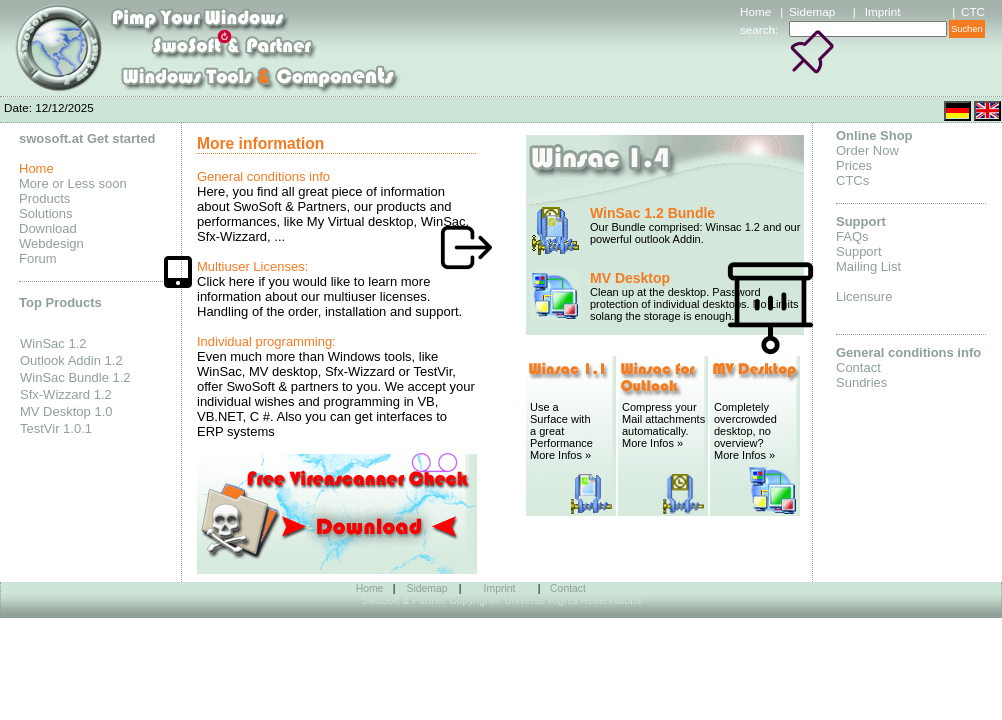 This screenshot has width=1002, height=720. I want to click on log out of your account, so click(466, 247).